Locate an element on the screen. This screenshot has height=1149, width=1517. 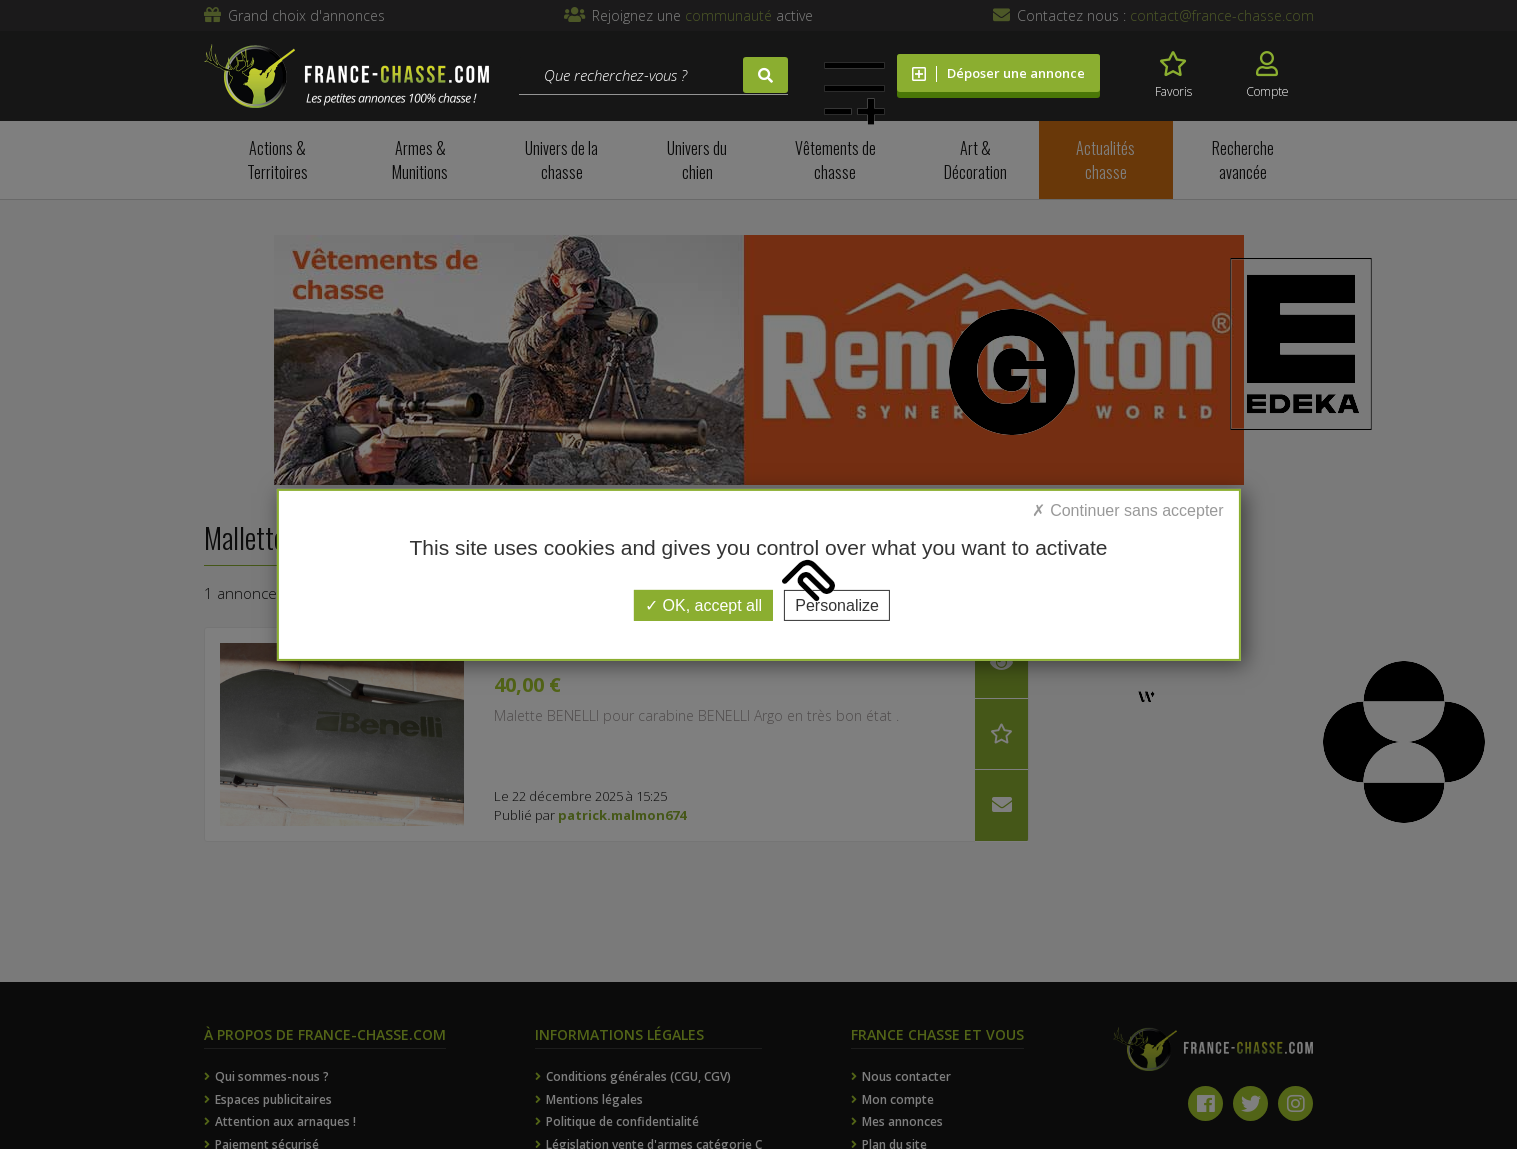
add a new menu item is located at coordinates (854, 88).